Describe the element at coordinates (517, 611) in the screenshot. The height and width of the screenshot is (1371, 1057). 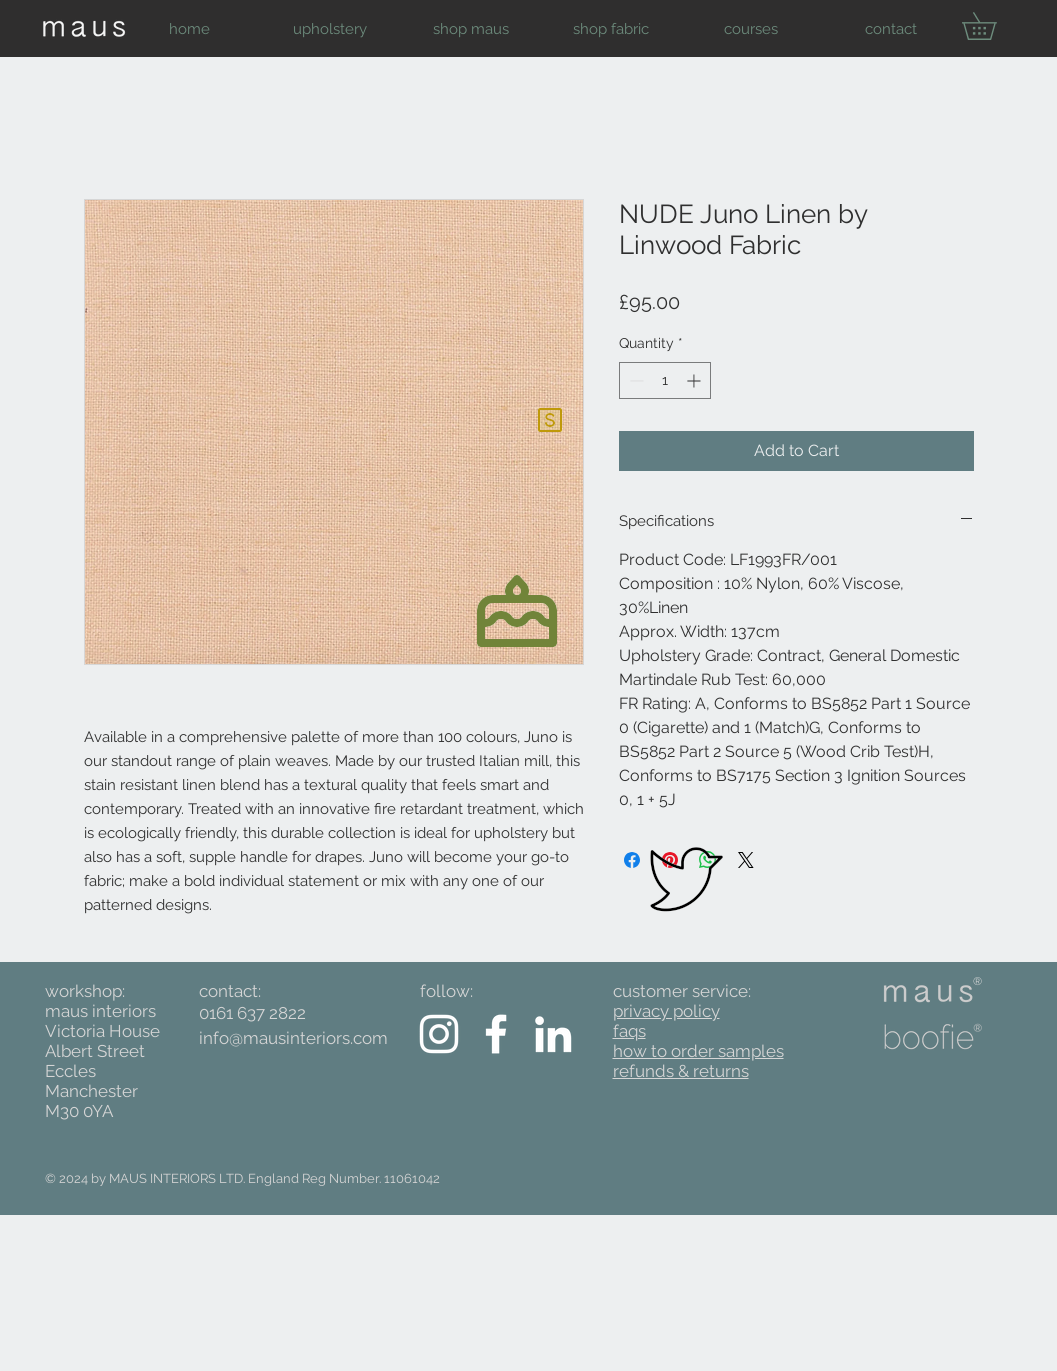
I see `view birthday or celebration reminders` at that location.